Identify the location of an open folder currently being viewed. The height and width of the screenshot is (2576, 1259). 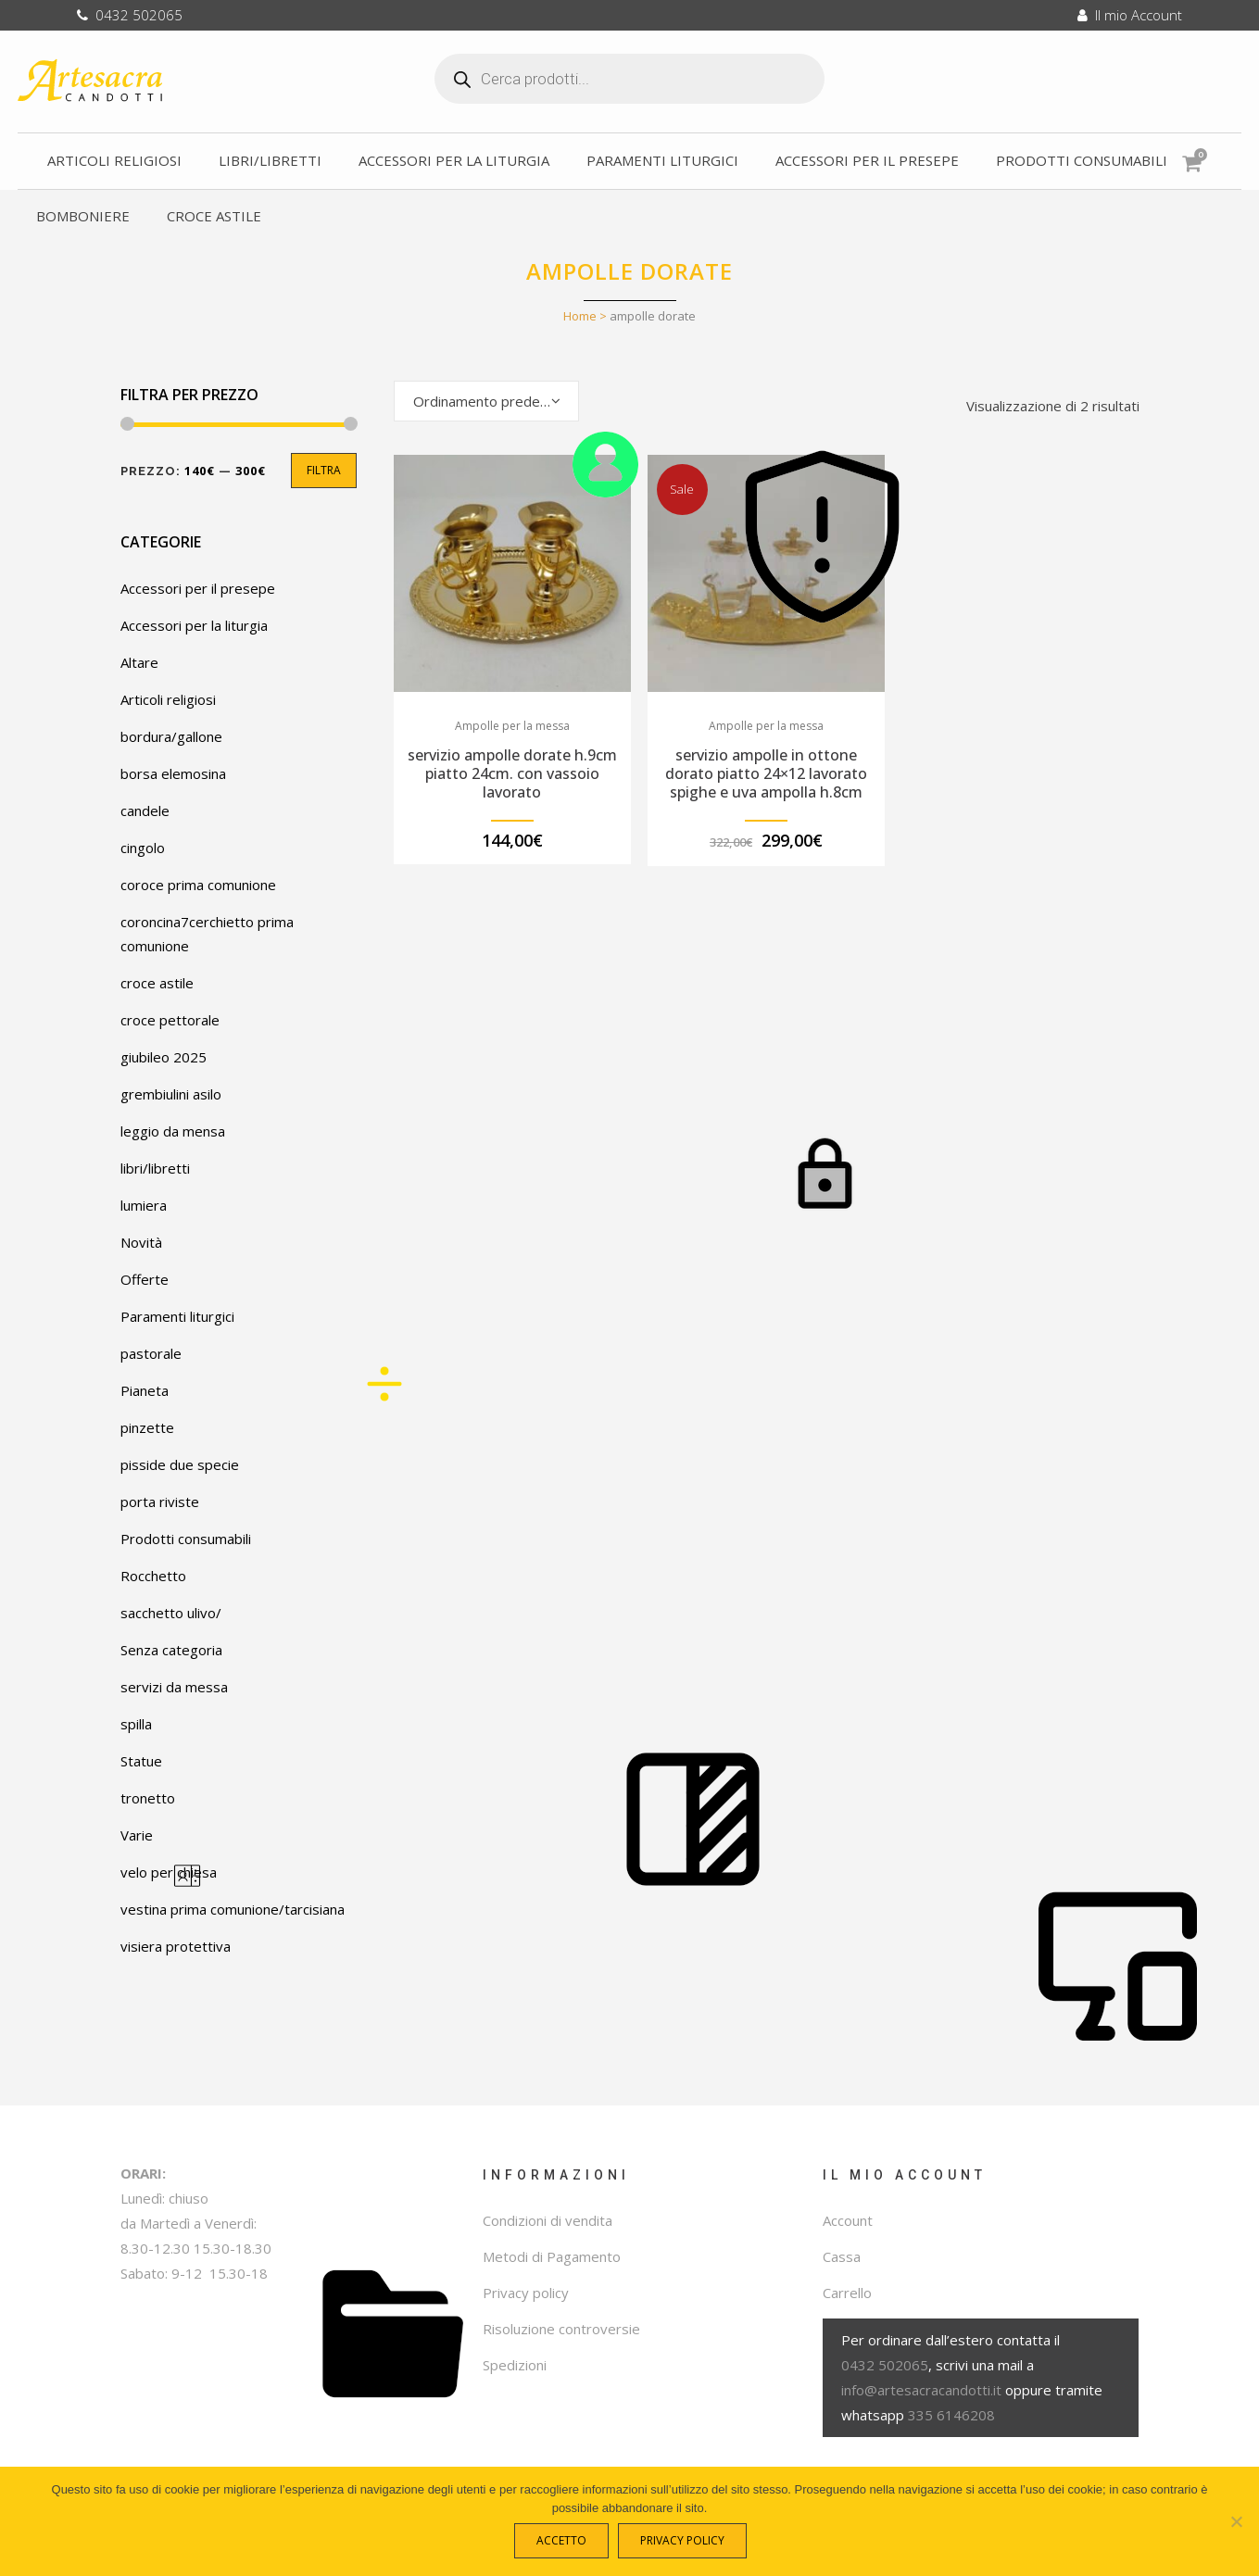
(393, 2333).